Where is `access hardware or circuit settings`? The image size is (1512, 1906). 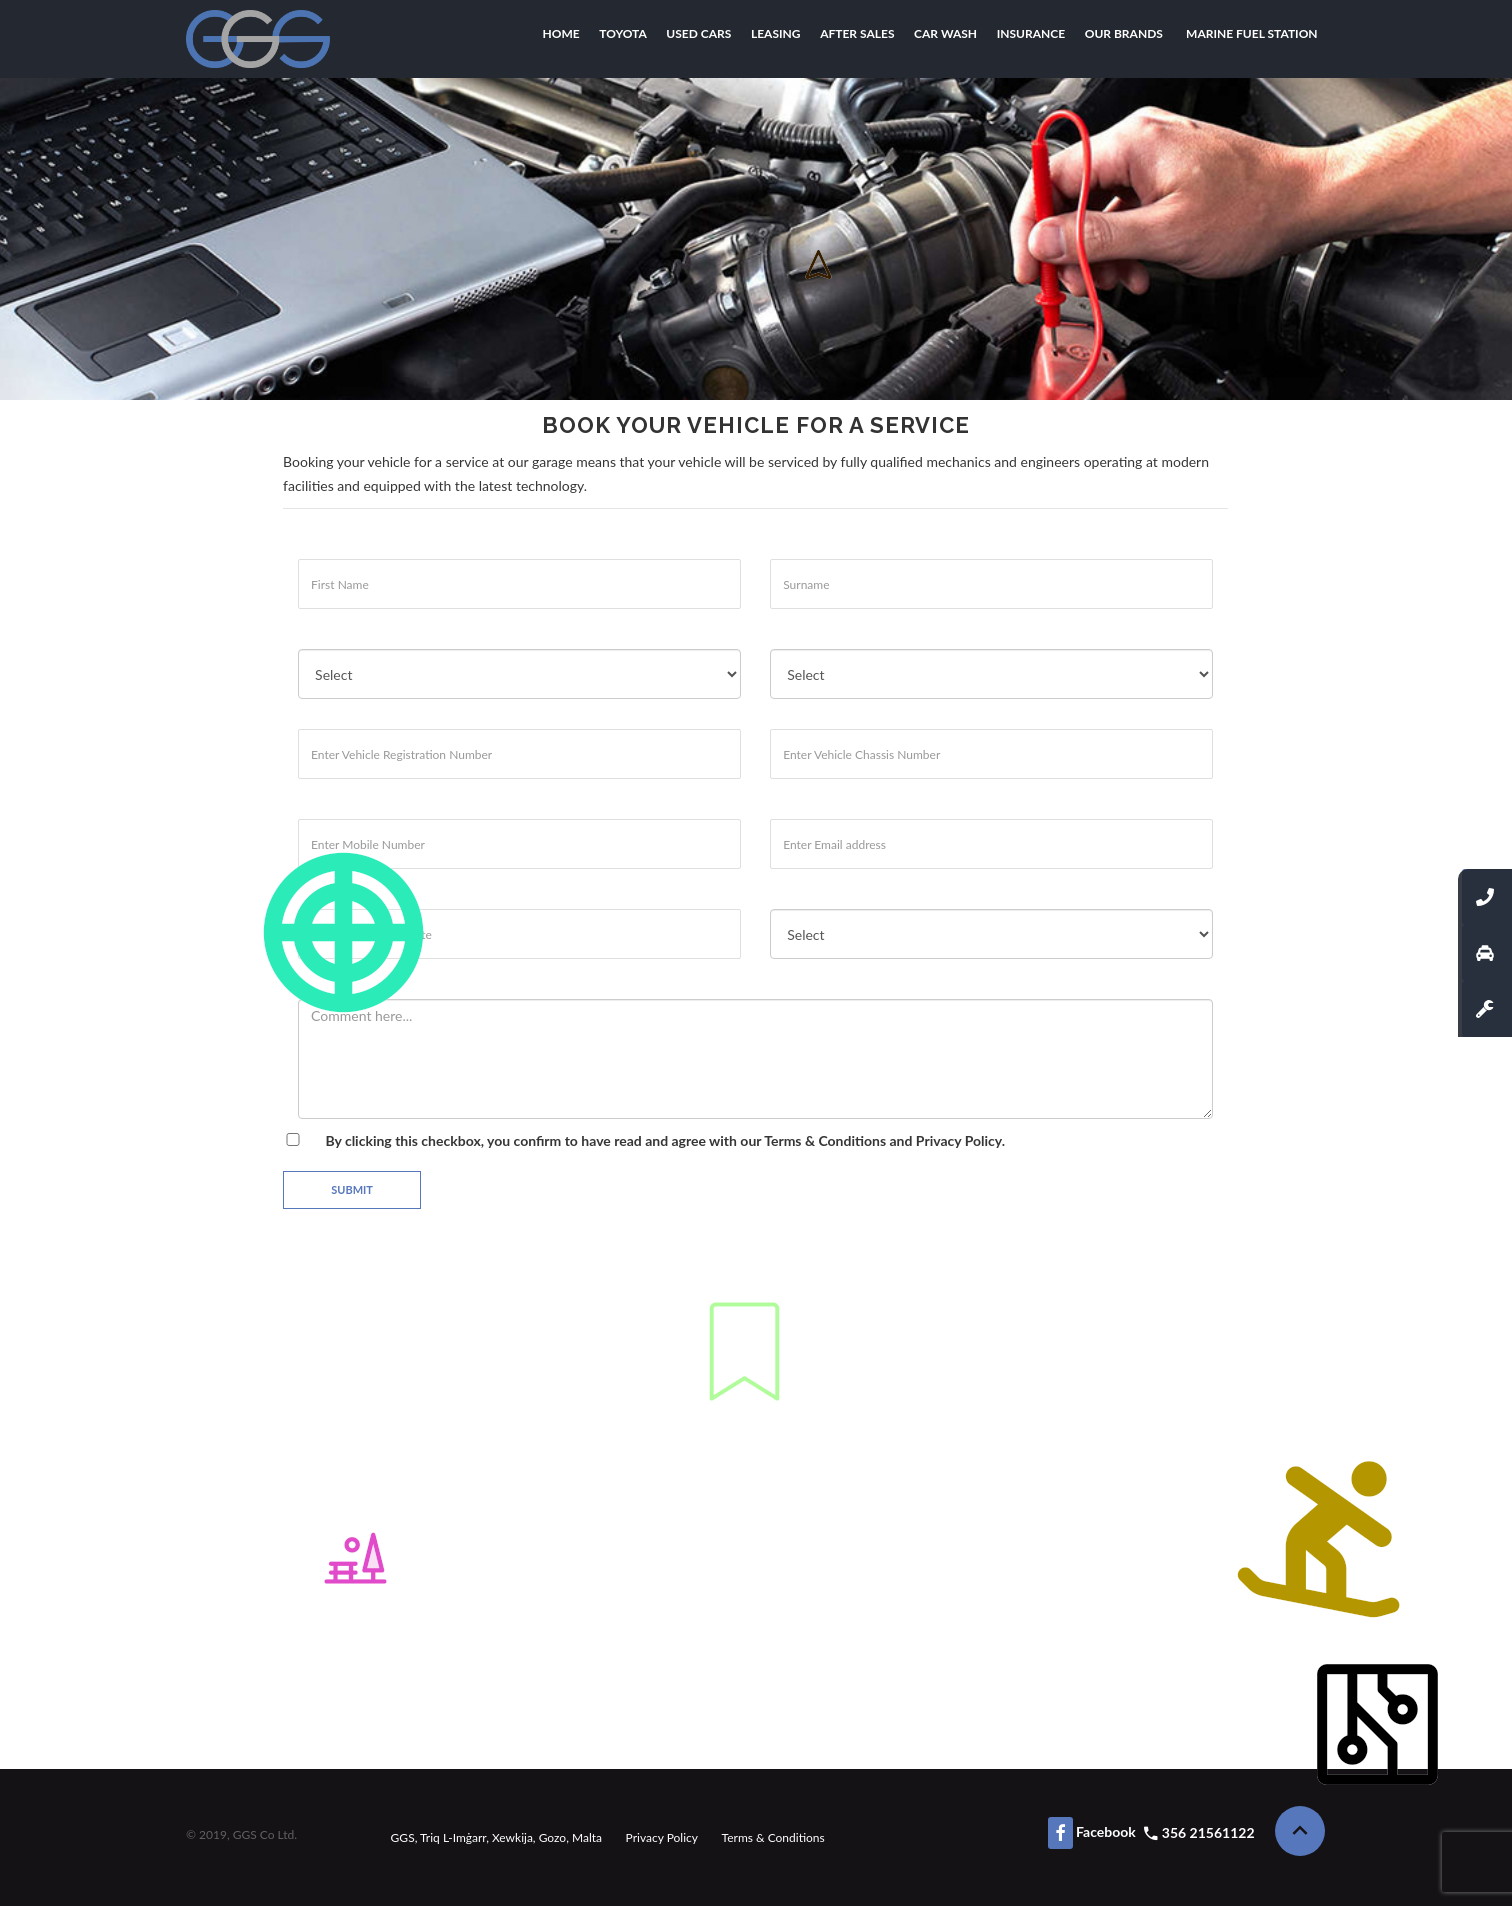 access hardware or circuit settings is located at coordinates (1377, 1724).